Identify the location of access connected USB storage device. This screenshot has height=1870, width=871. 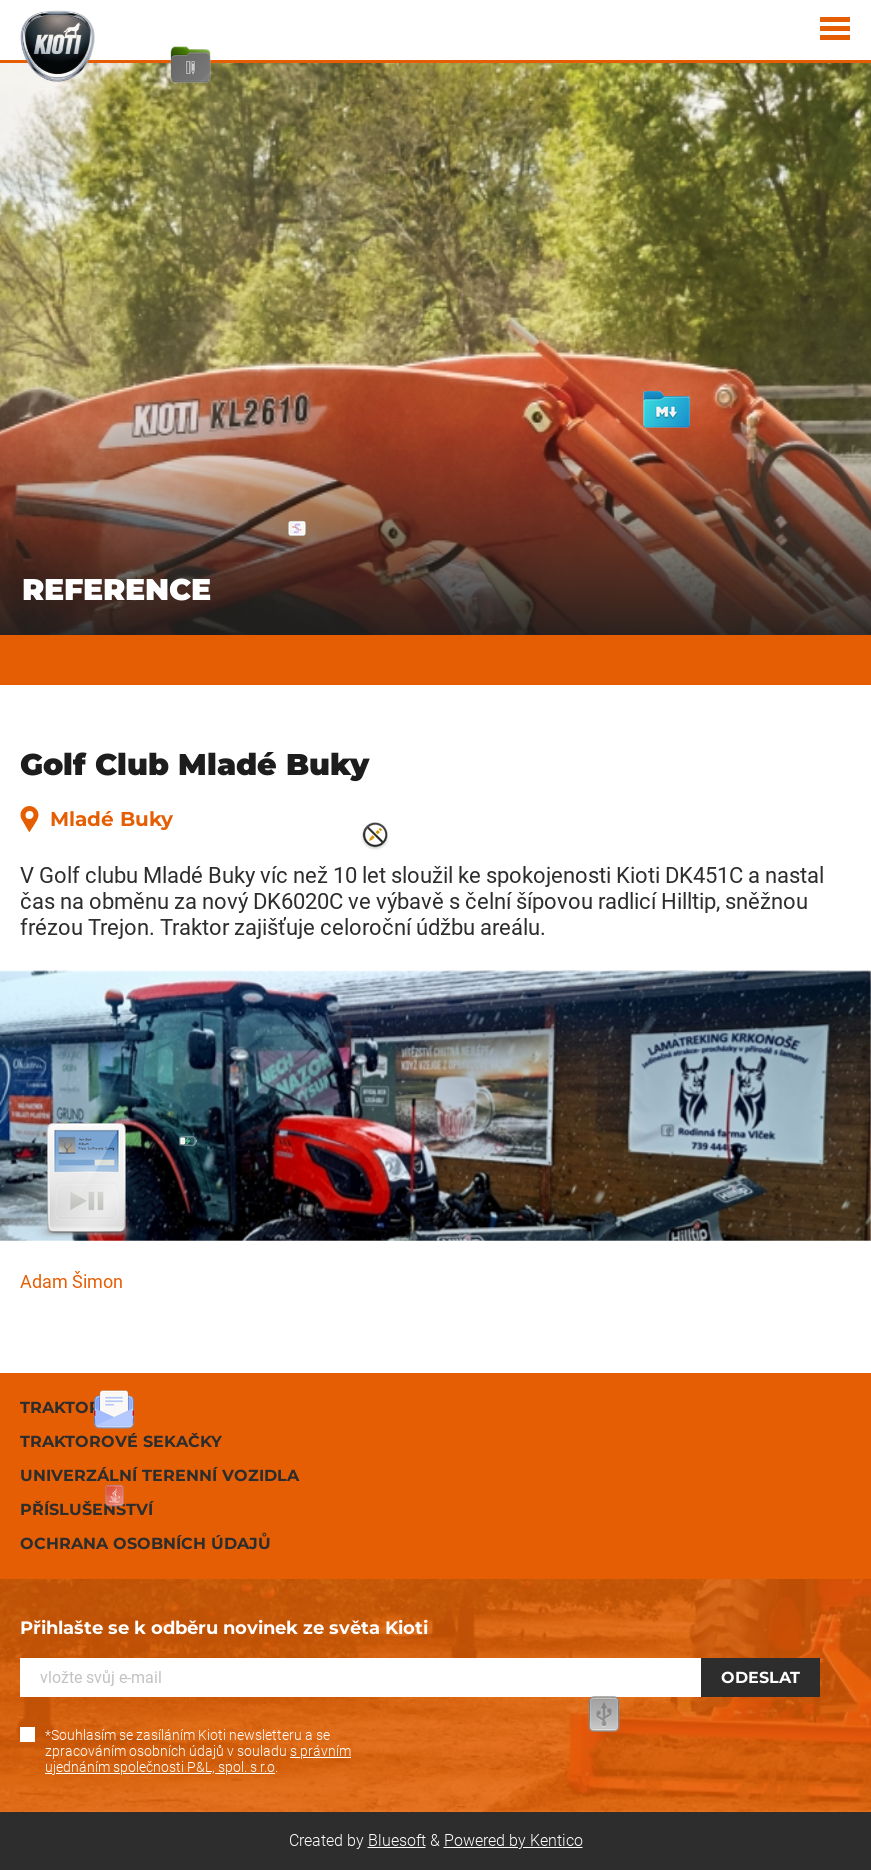
(604, 1714).